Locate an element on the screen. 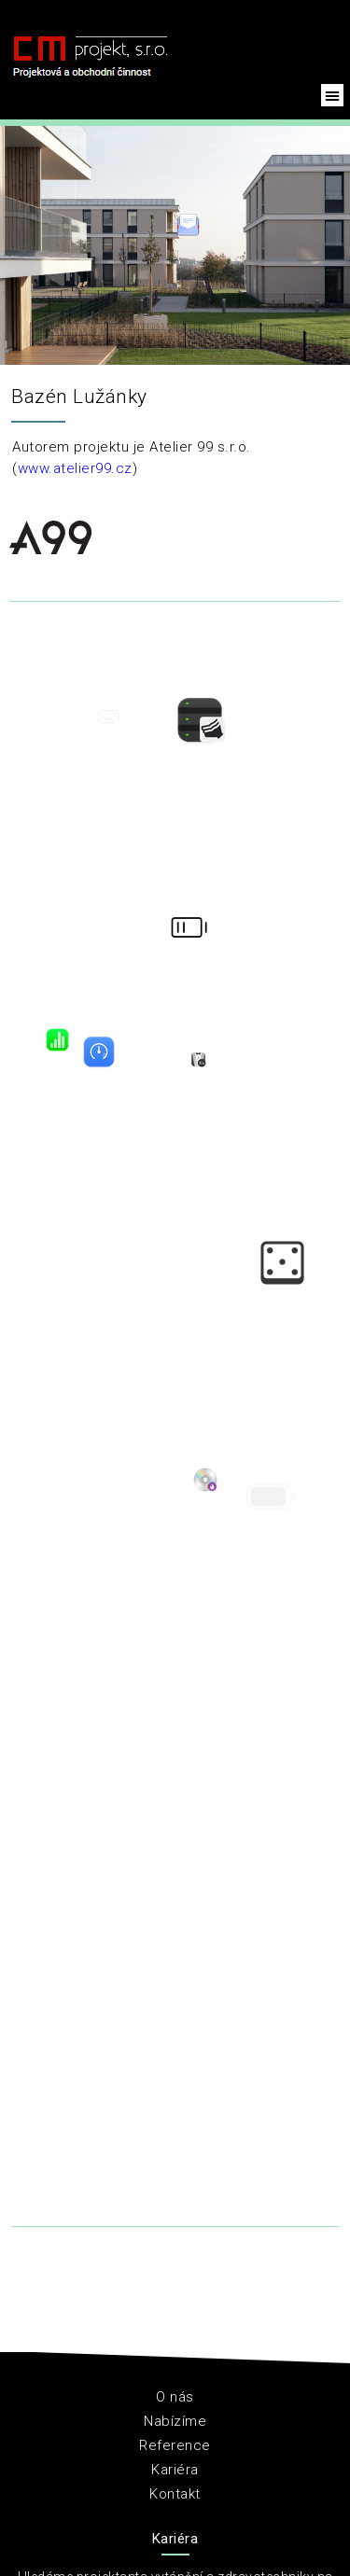 The image size is (350, 2576). indicates medium battery level is located at coordinates (189, 927).